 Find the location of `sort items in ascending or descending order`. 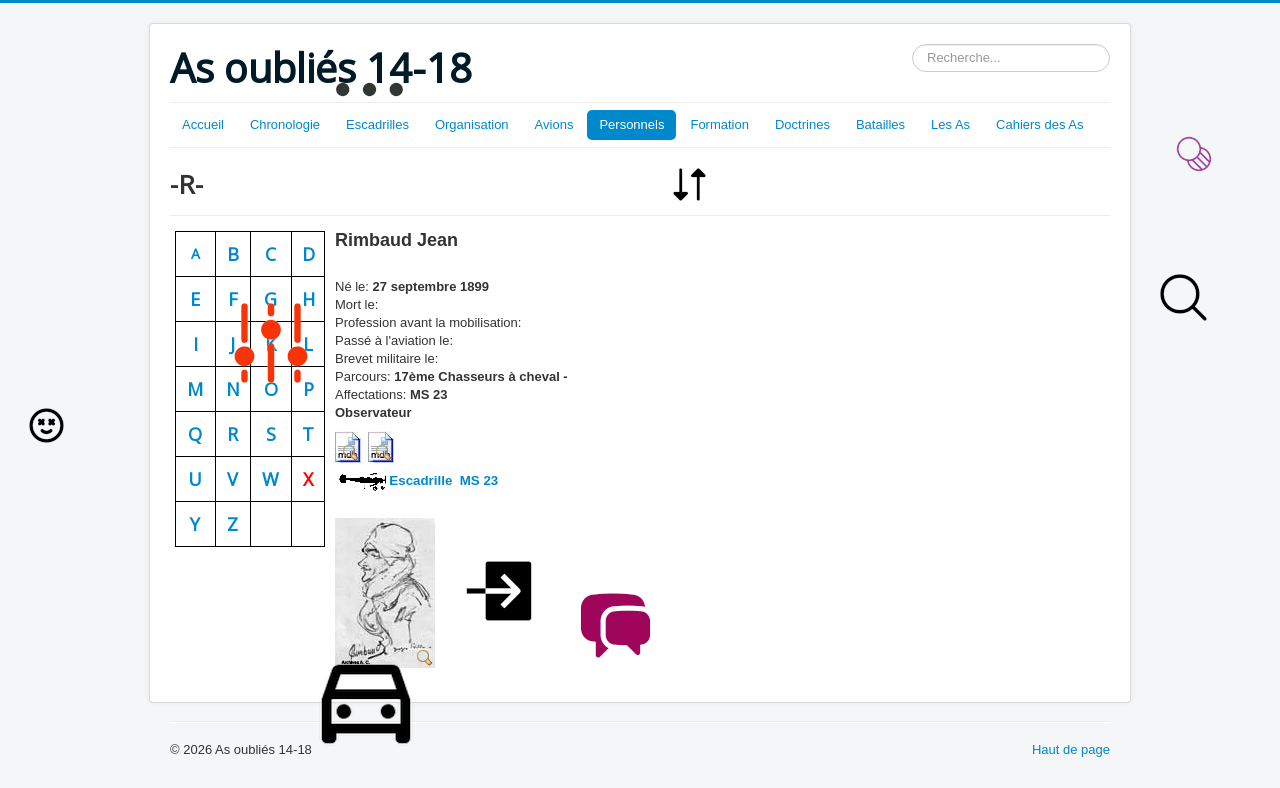

sort items in ascending or descending order is located at coordinates (689, 184).